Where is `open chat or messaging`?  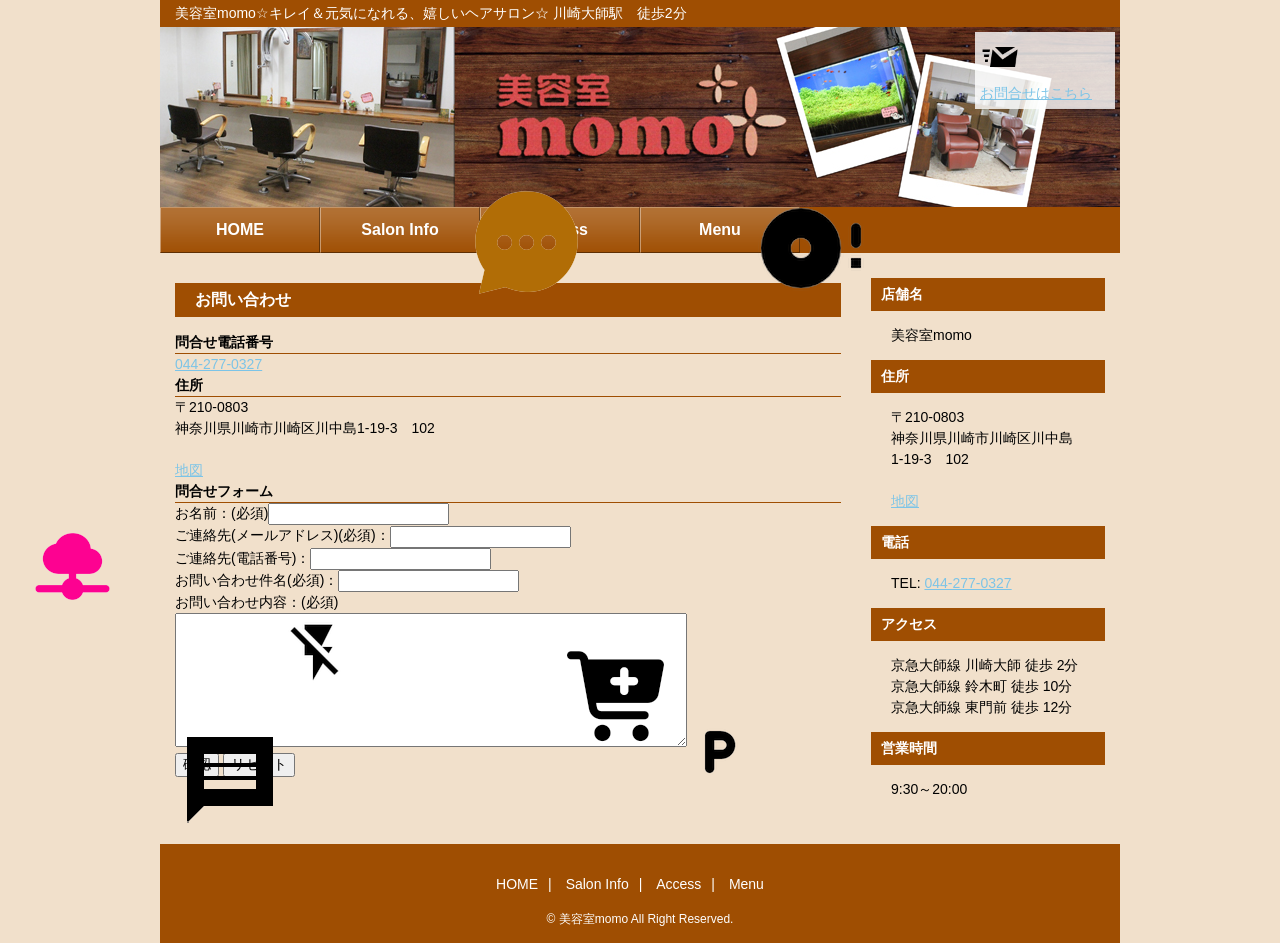 open chat or messaging is located at coordinates (526, 242).